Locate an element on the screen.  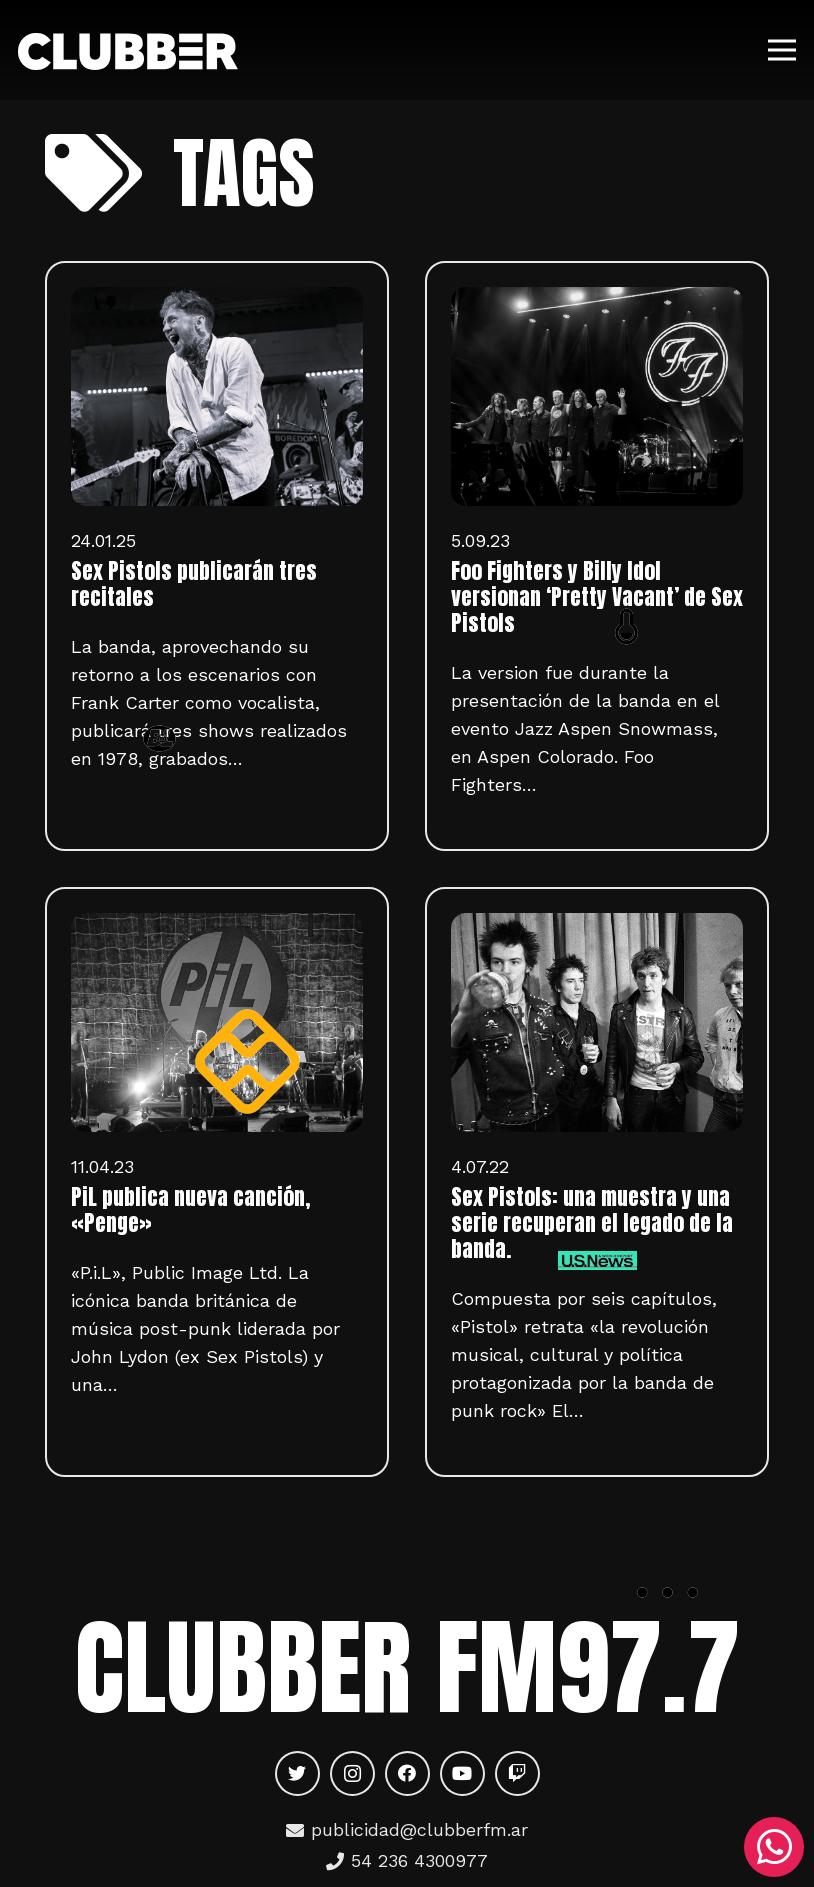
pix instant payment logo is located at coordinates (247, 1061).